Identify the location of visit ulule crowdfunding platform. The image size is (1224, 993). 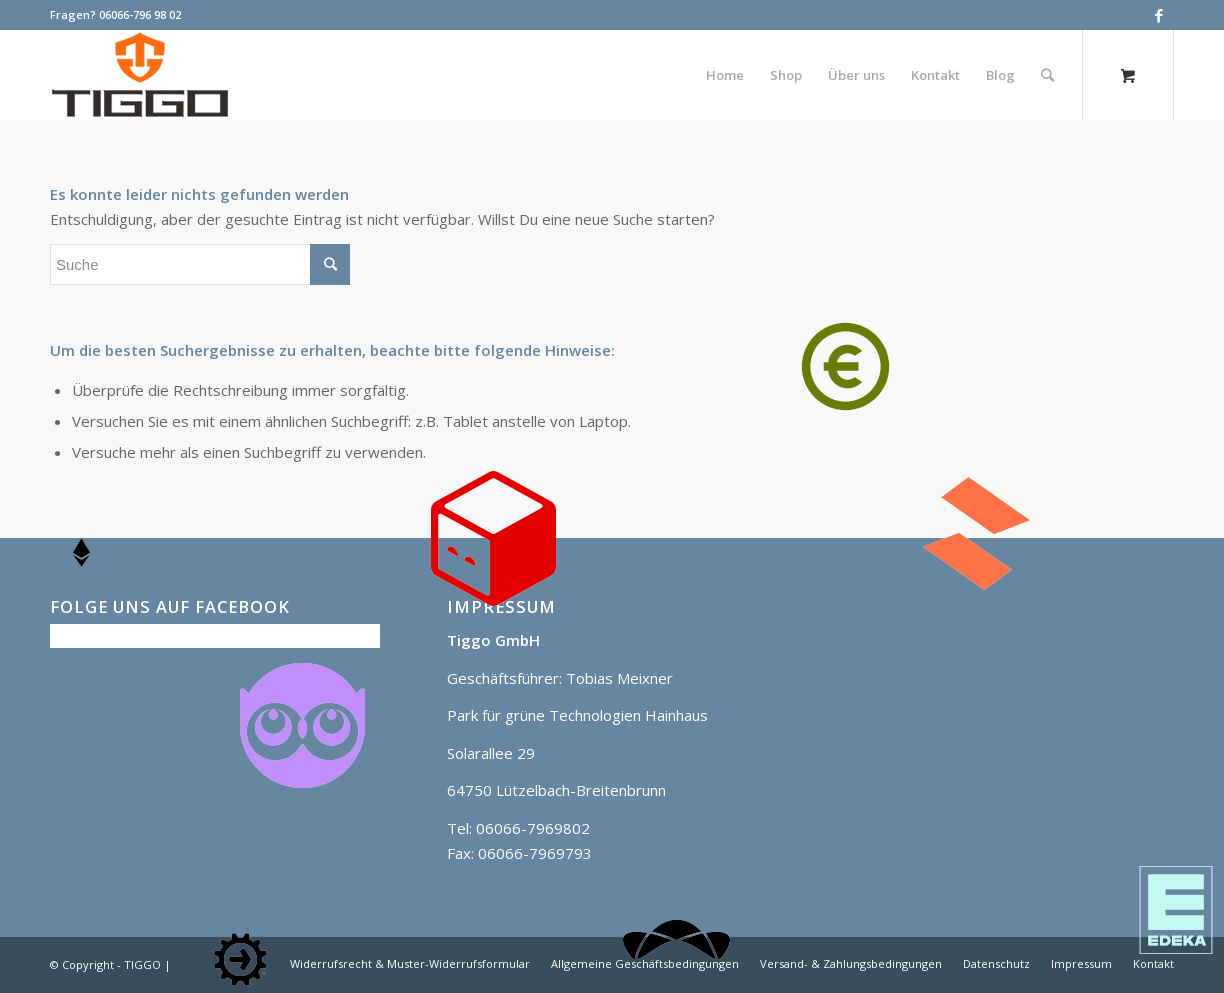
(302, 725).